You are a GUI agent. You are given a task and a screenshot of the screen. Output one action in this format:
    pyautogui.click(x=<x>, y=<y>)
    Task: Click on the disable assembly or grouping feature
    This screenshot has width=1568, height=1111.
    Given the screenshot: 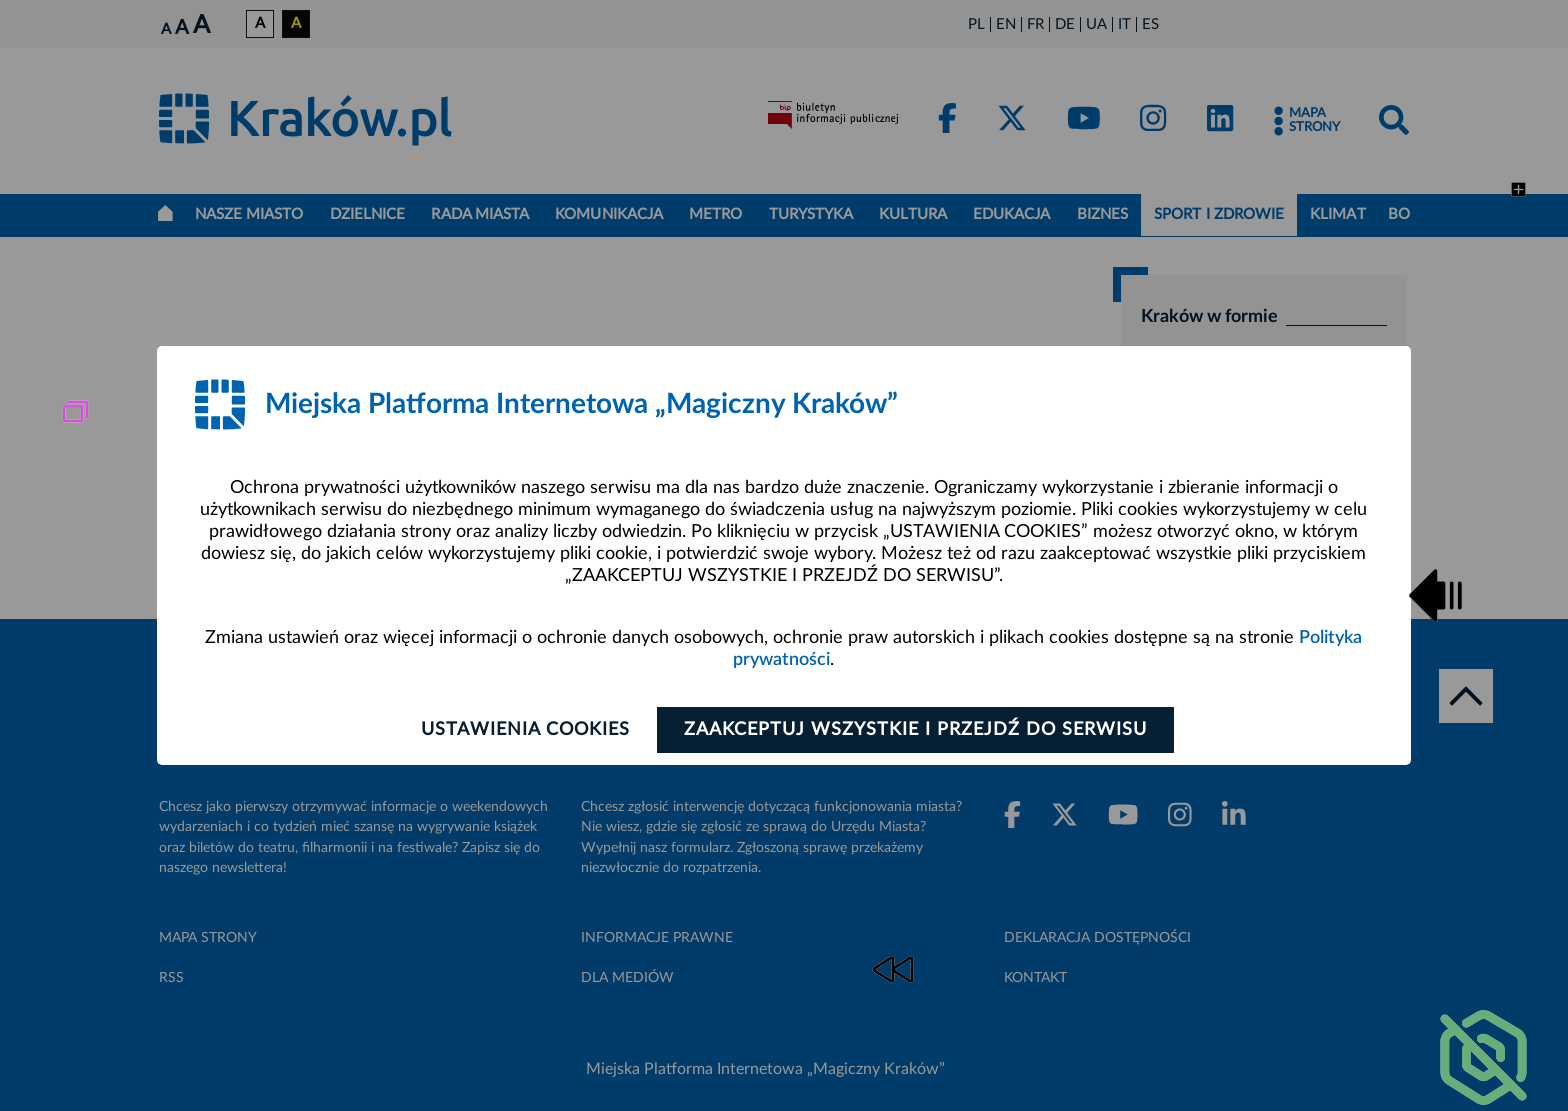 What is the action you would take?
    pyautogui.click(x=1483, y=1057)
    